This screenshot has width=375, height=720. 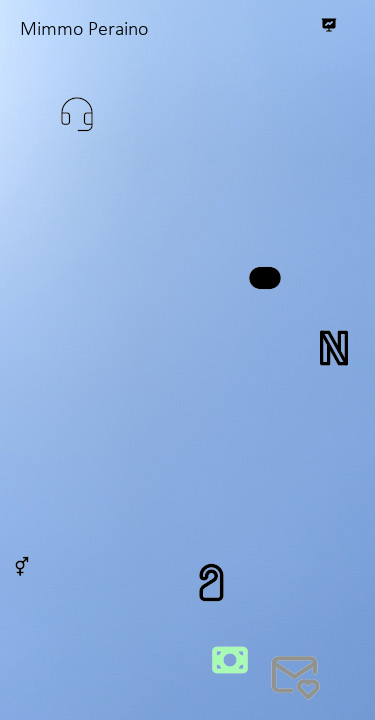 I want to click on start a presentation or slideshow, so click(x=329, y=25).